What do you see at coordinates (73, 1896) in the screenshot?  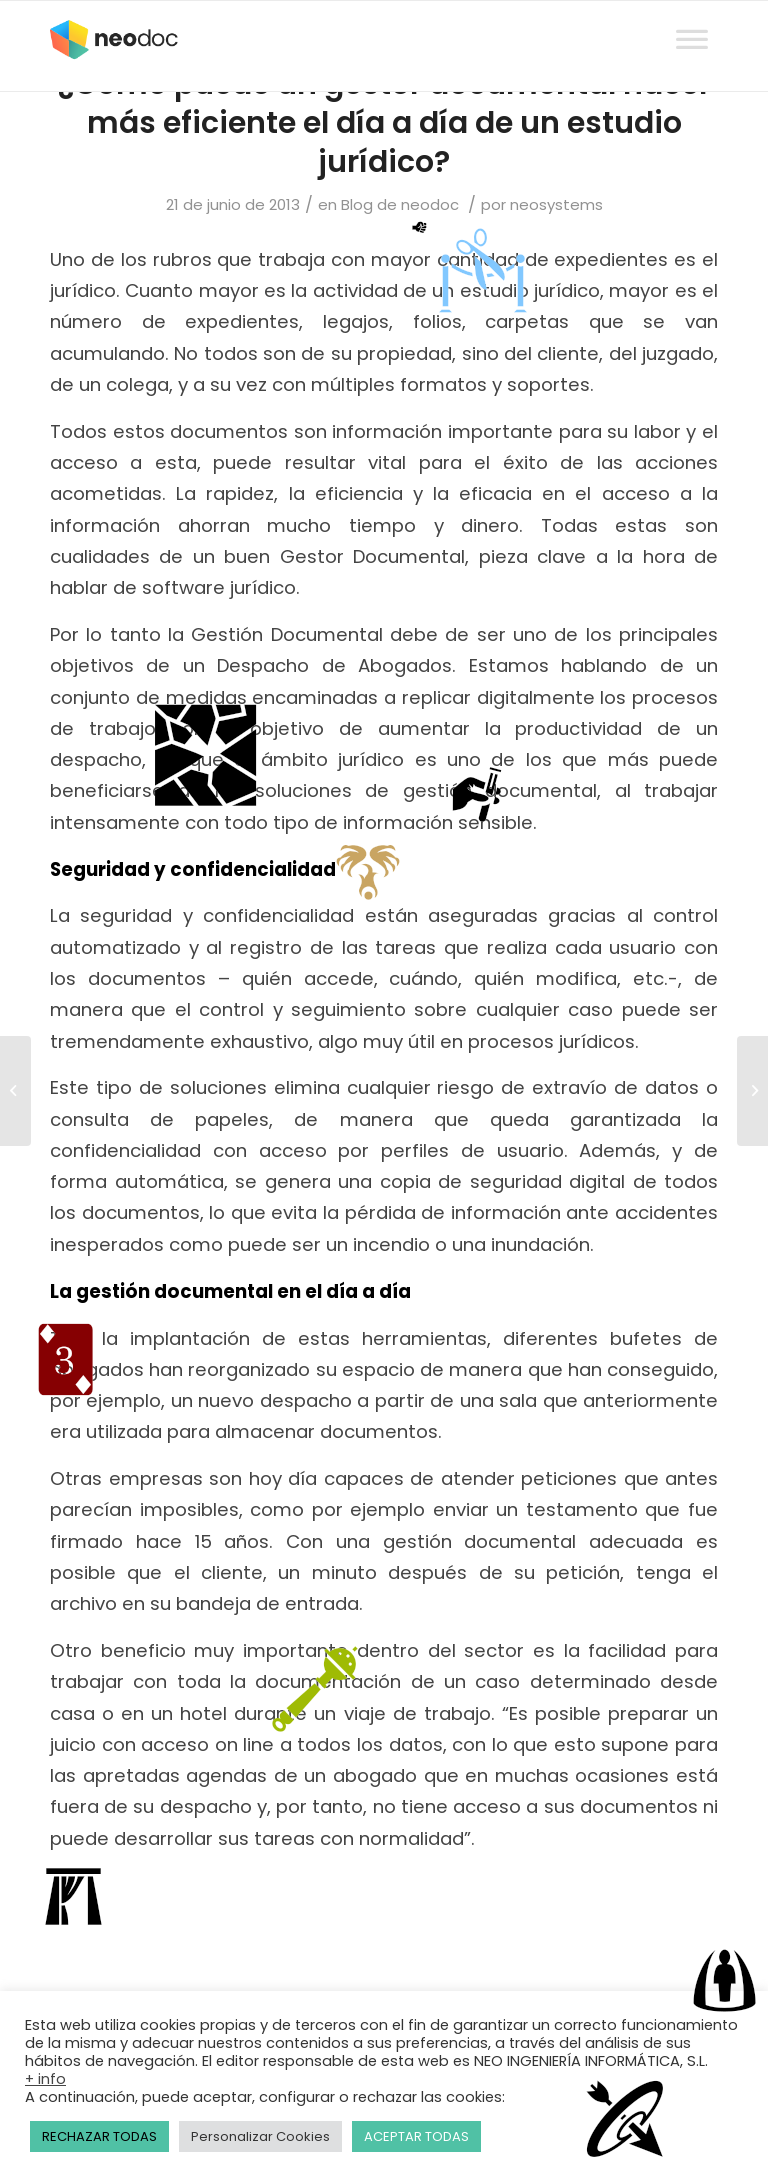 I see `enter a temple or shrine location` at bounding box center [73, 1896].